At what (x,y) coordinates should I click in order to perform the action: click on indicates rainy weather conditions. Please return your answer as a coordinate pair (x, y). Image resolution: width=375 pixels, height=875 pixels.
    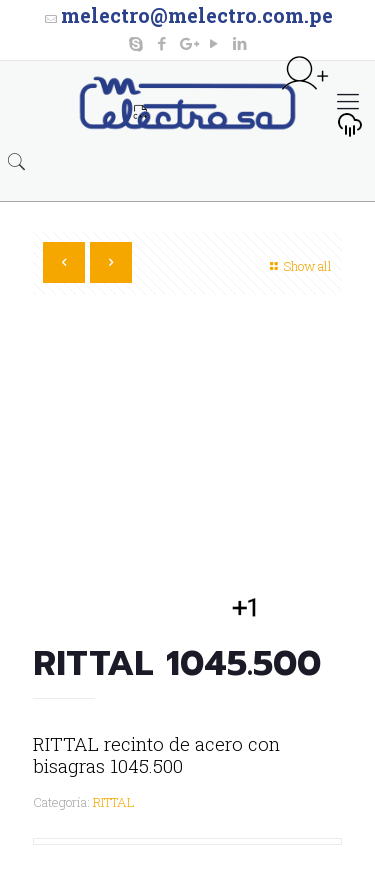
    Looking at the image, I should click on (350, 125).